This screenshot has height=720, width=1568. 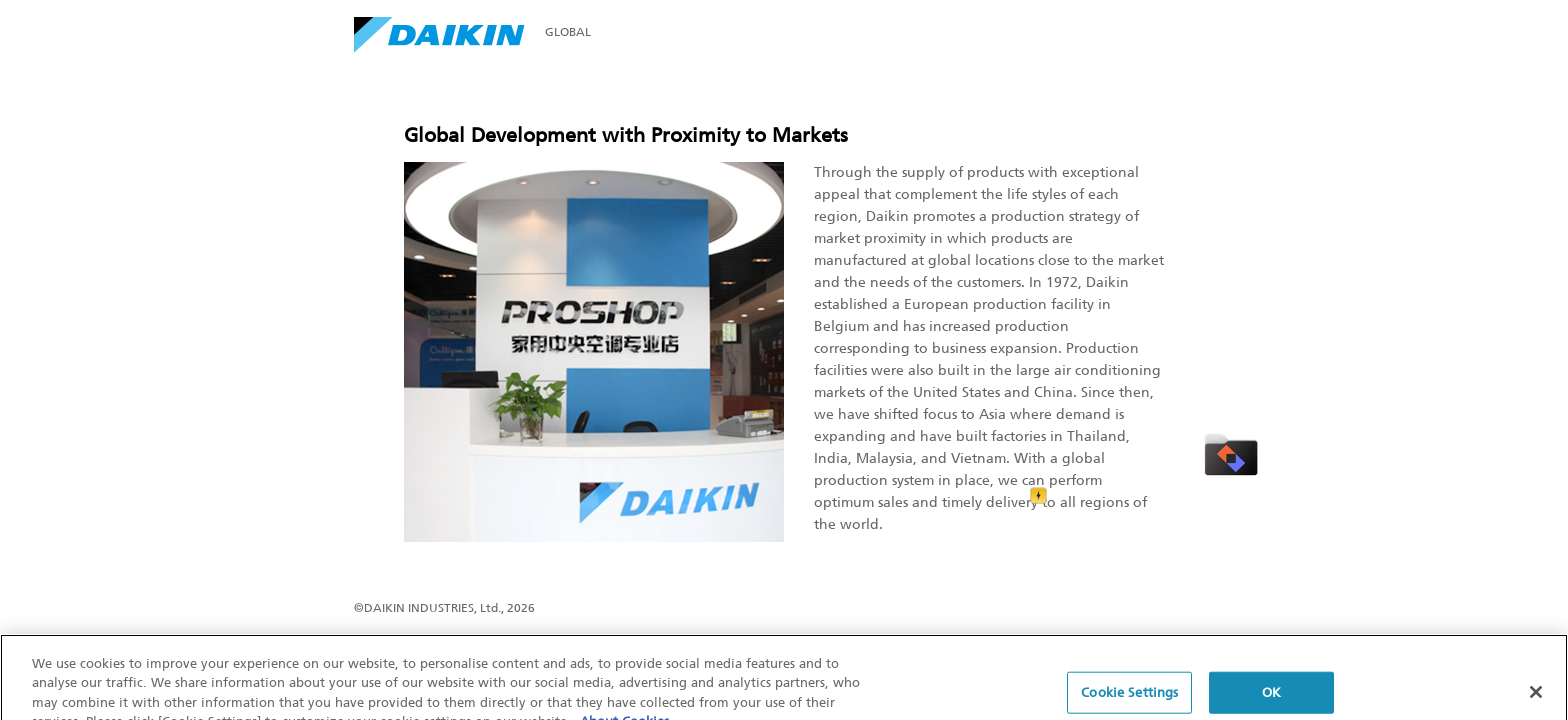 I want to click on open ktor project folder, so click(x=1231, y=456).